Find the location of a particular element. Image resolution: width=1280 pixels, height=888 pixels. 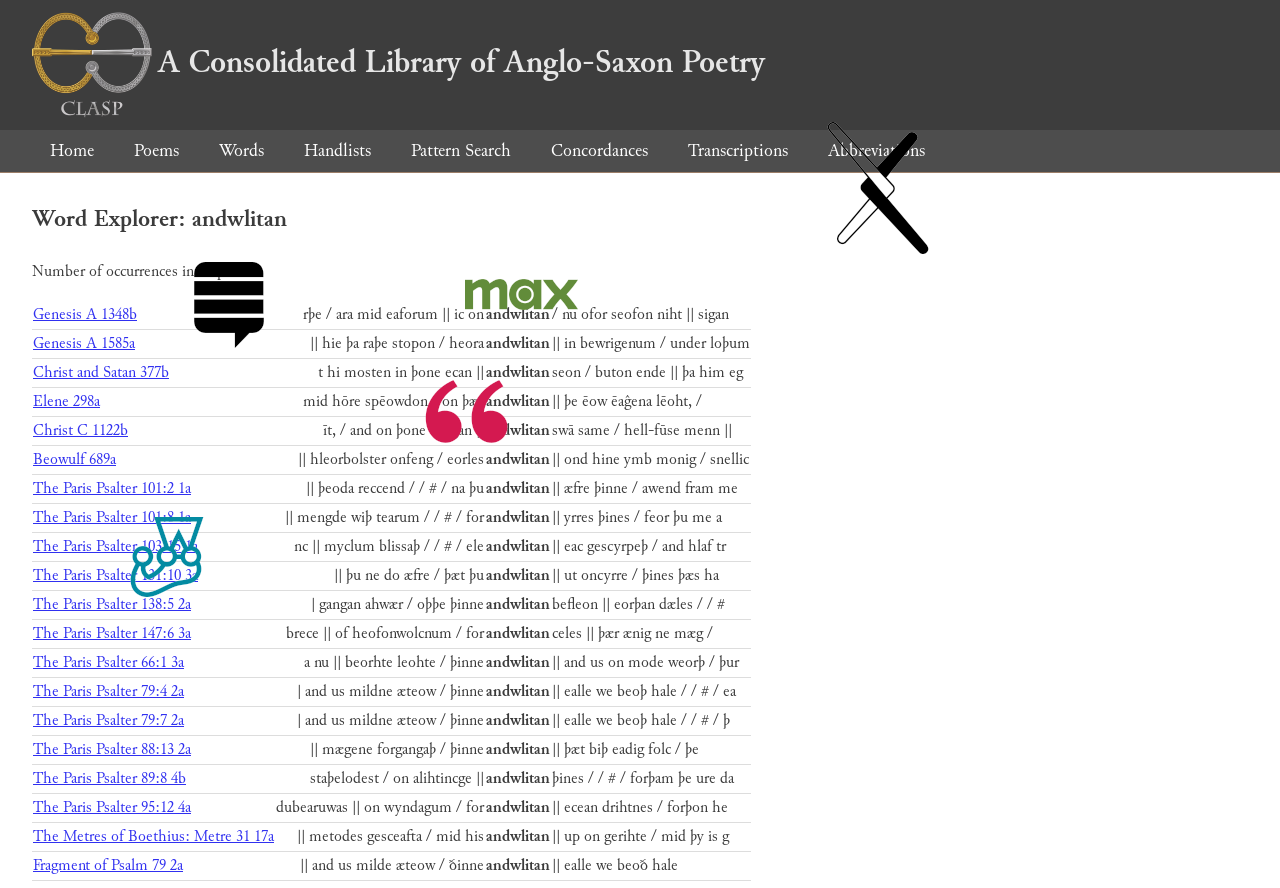

open the Max streaming app is located at coordinates (521, 294).